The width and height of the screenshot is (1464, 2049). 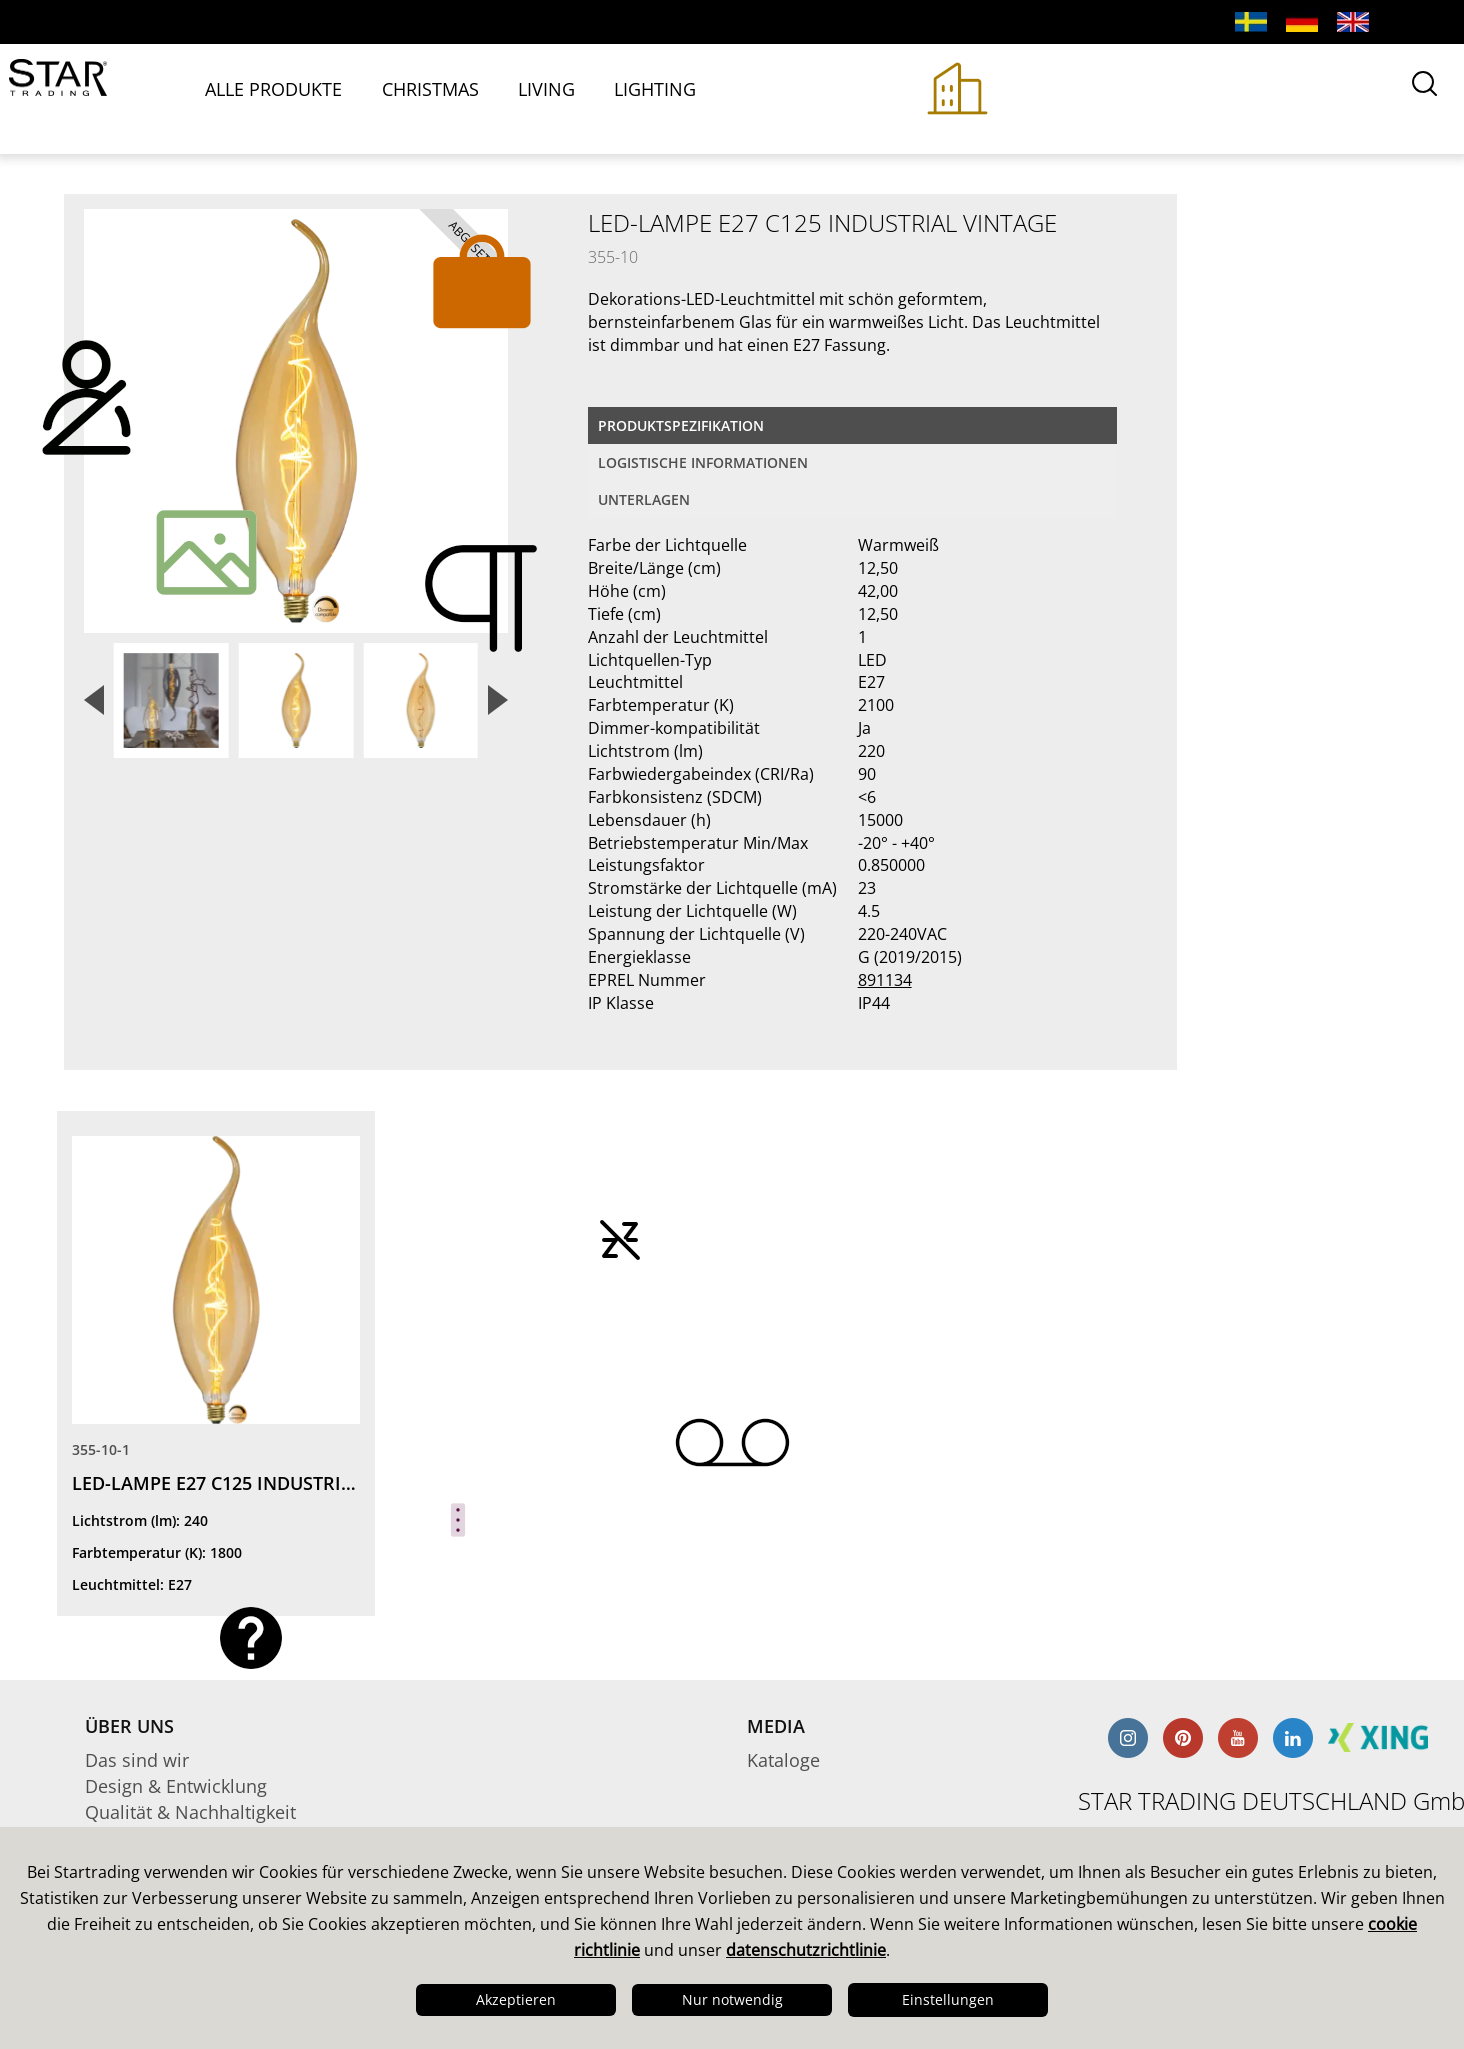 I want to click on access help or support, so click(x=251, y=1638).